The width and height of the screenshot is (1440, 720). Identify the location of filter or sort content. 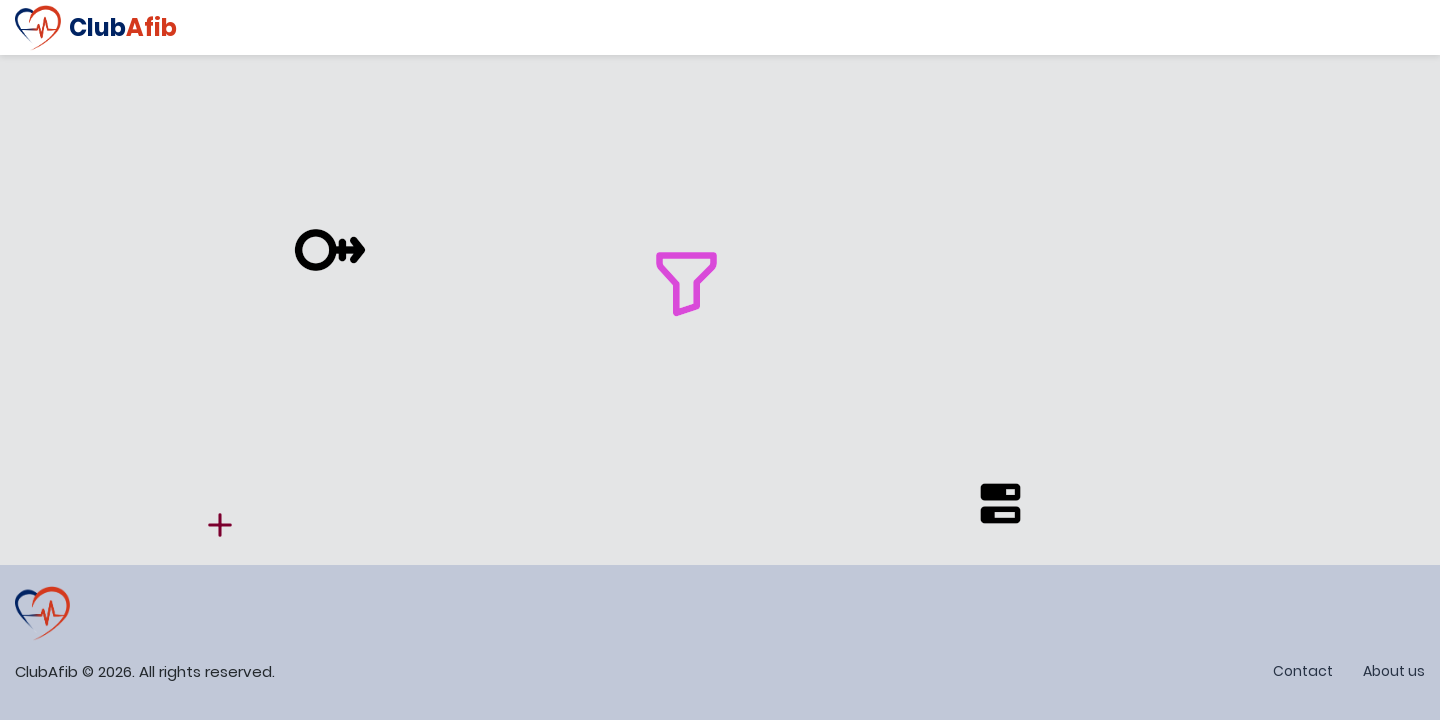
(686, 282).